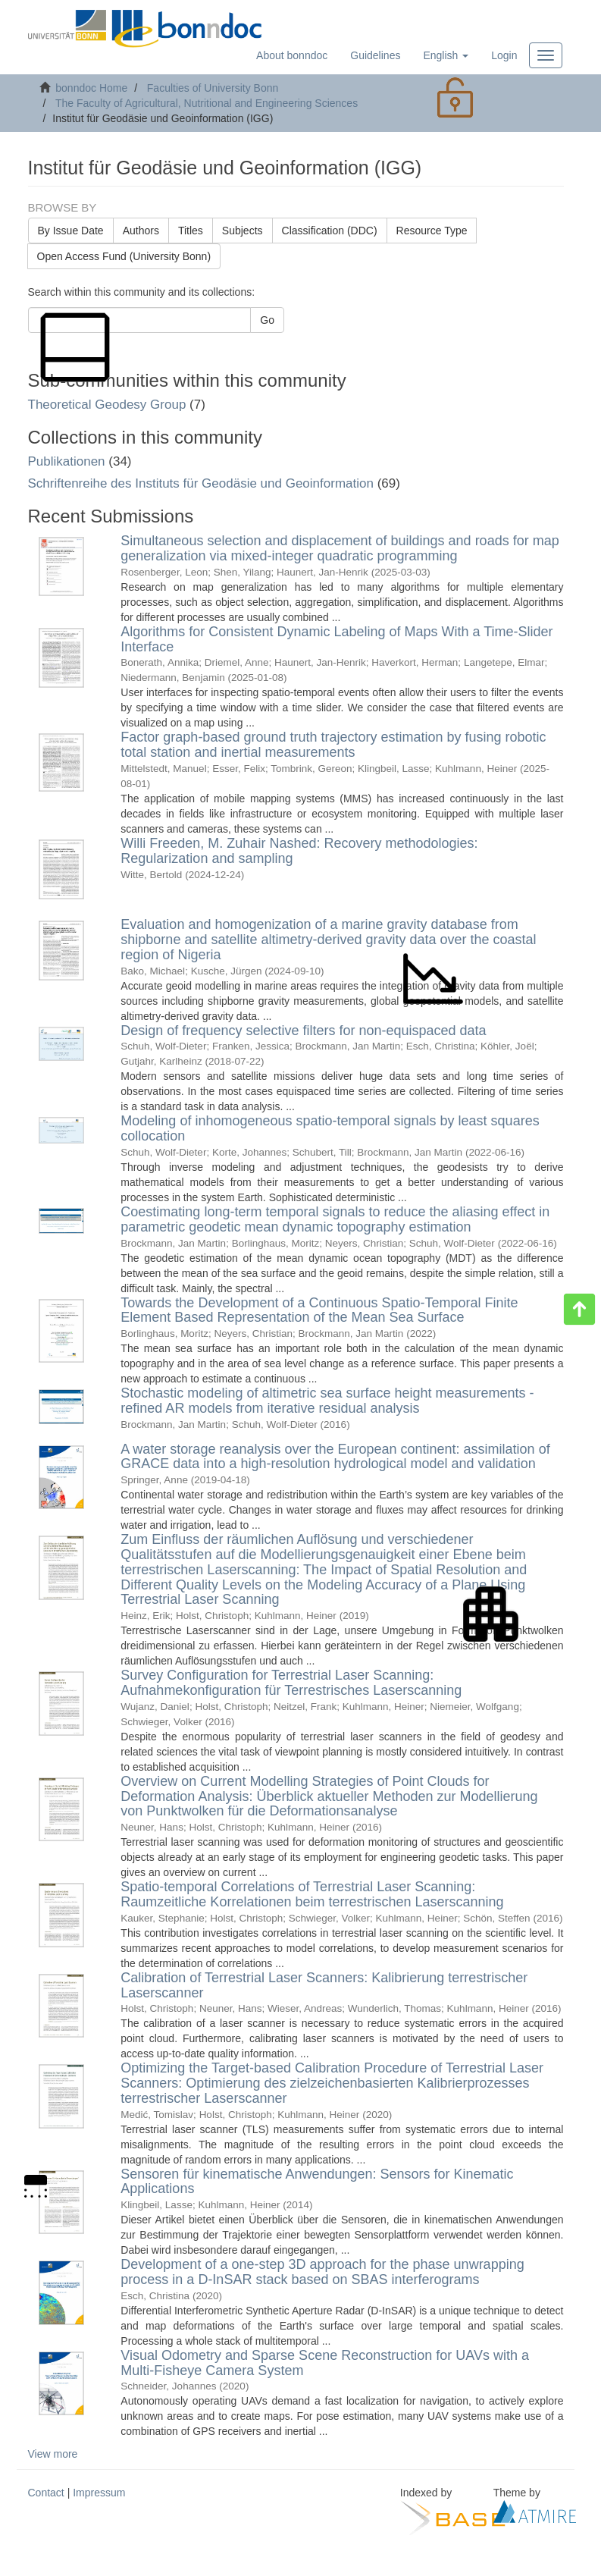  Describe the element at coordinates (36, 2186) in the screenshot. I see `align content to the top of a container` at that location.